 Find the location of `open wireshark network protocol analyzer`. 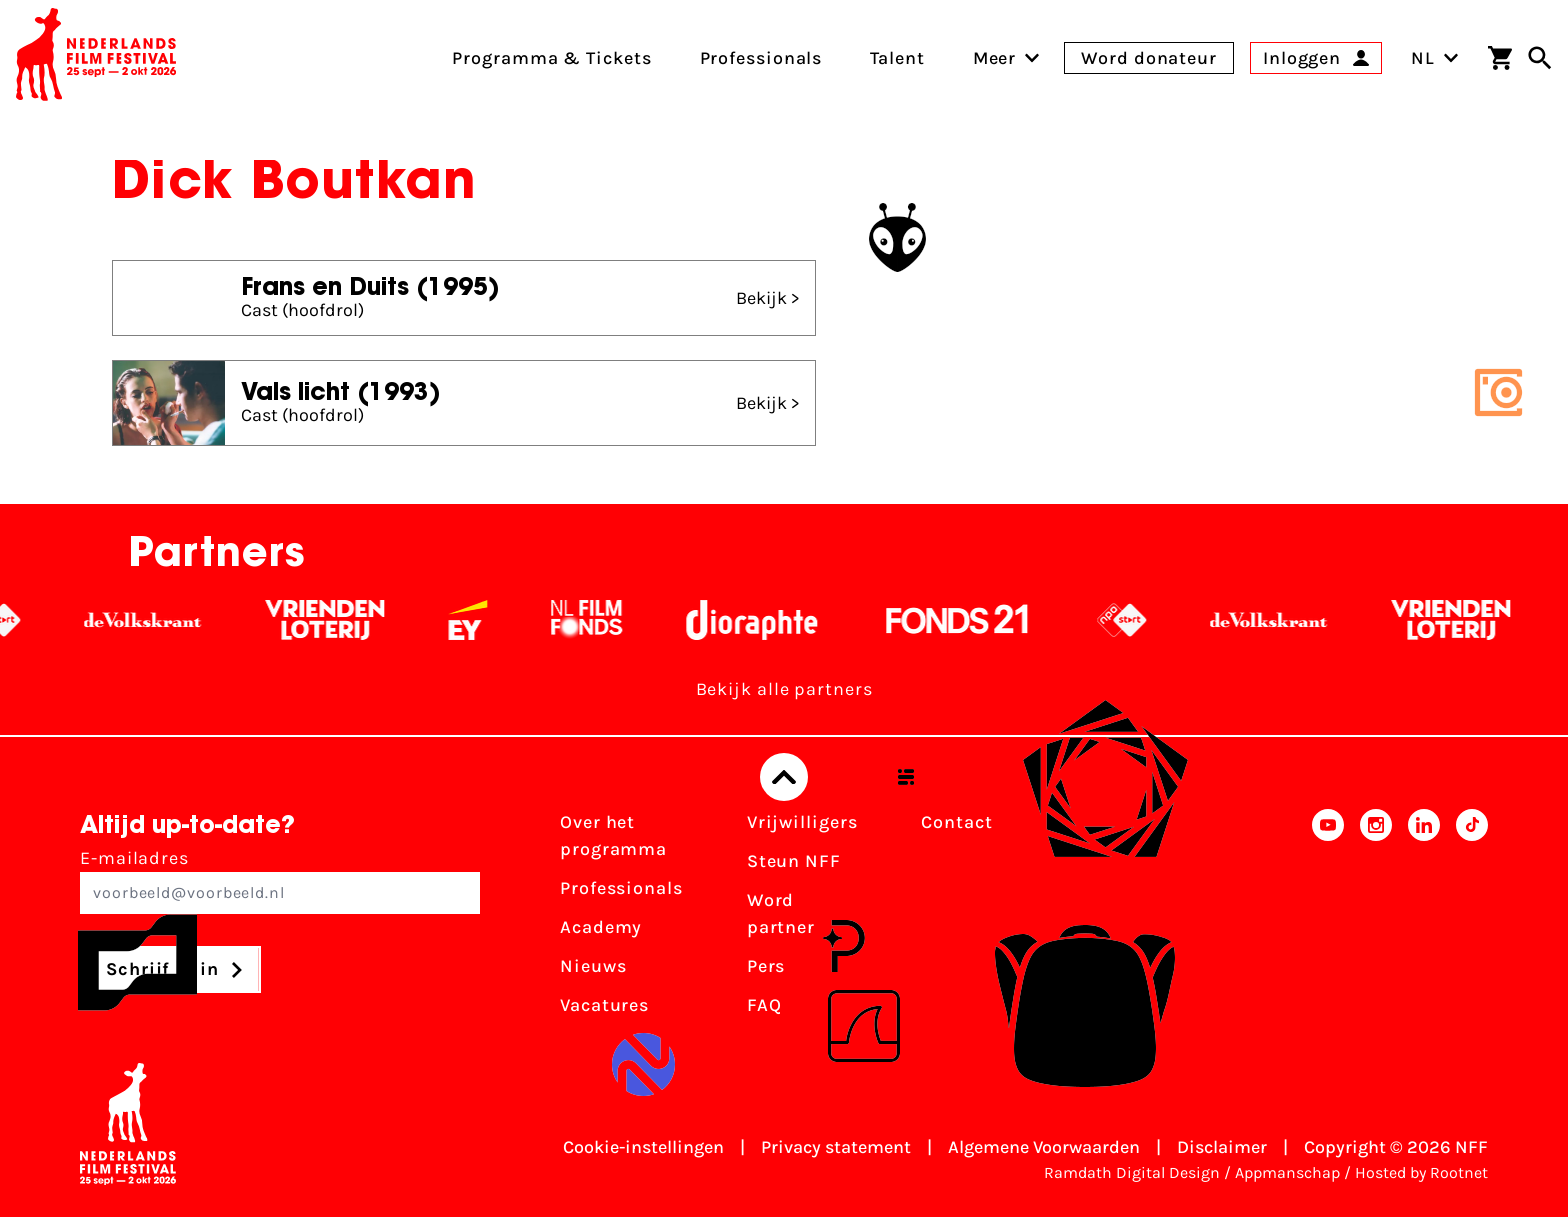

open wireshark network protocol analyzer is located at coordinates (864, 1026).